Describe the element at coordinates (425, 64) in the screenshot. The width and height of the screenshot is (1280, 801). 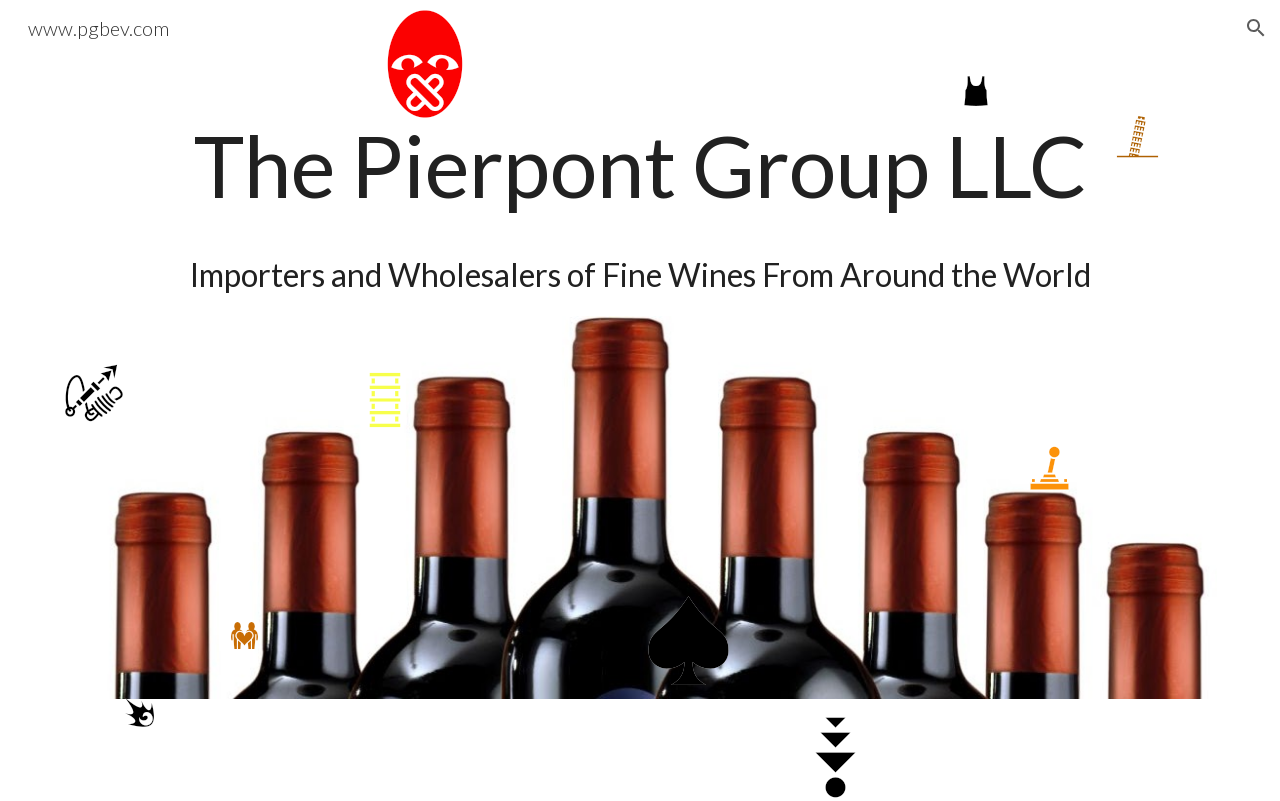
I see `indicates a user or contact has been muted` at that location.